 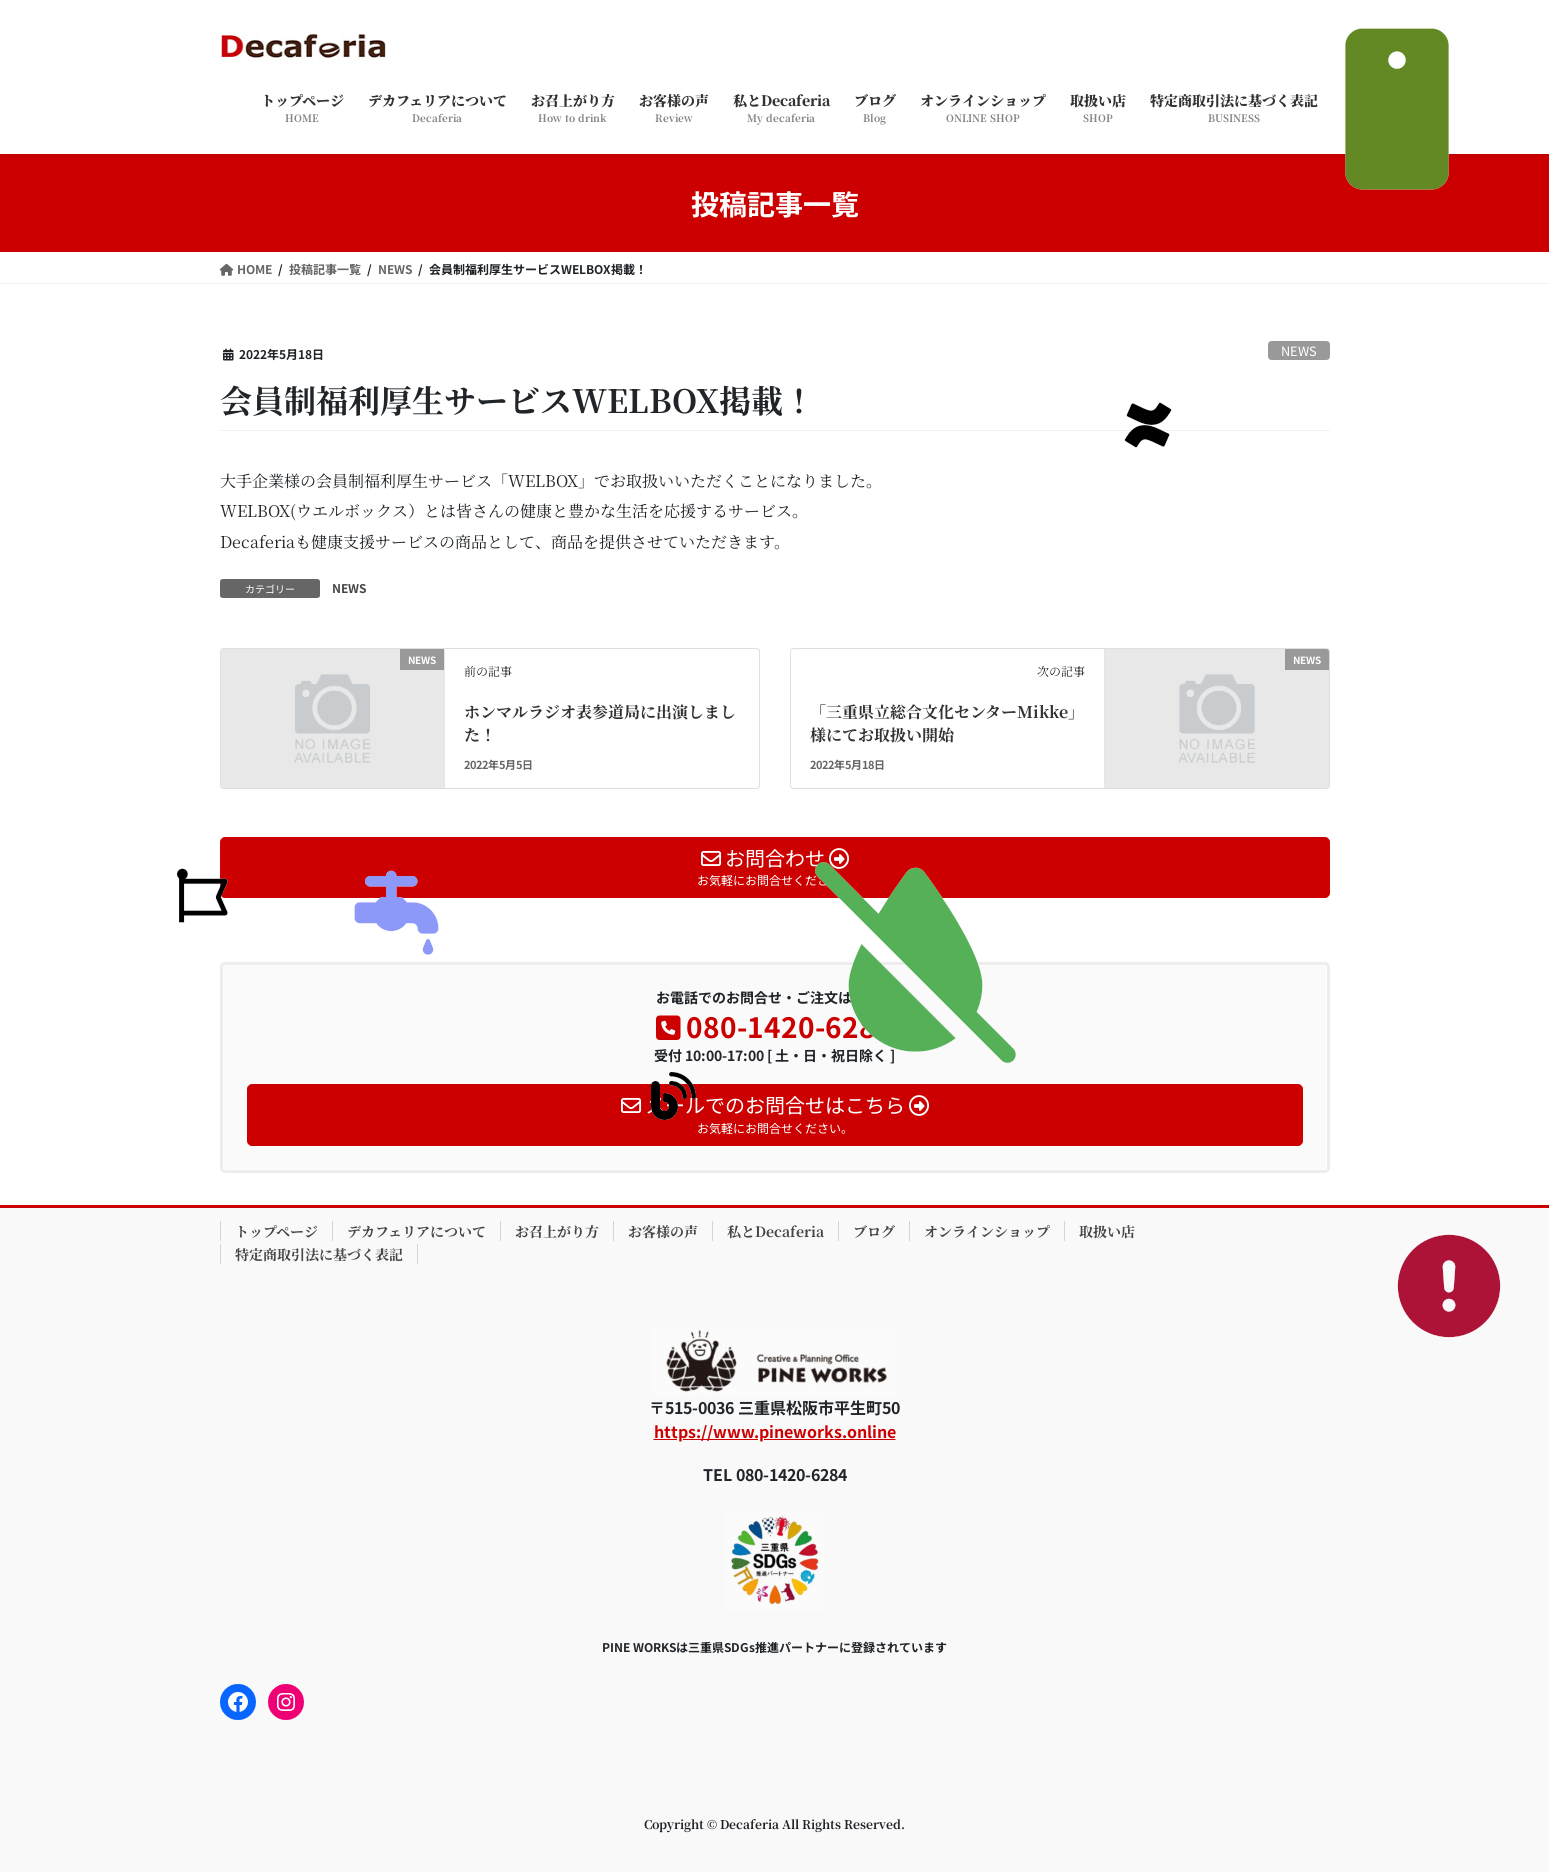 I want to click on open Confluence workspace, so click(x=1148, y=425).